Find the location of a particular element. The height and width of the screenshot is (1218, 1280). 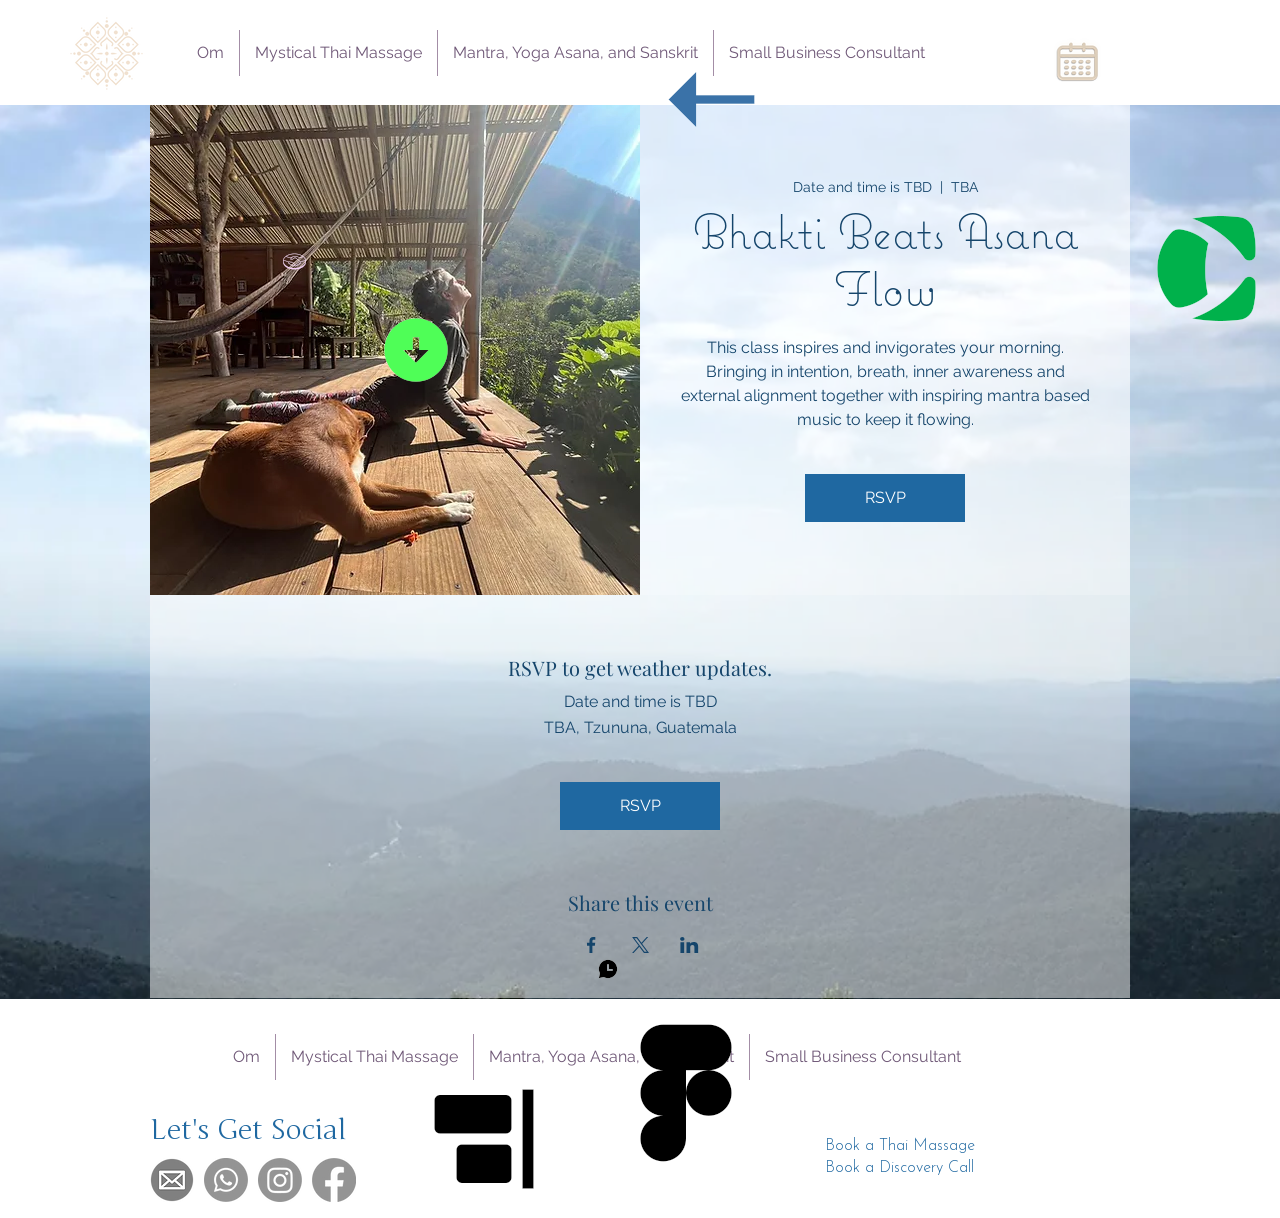

download file or content is located at coordinates (416, 350).